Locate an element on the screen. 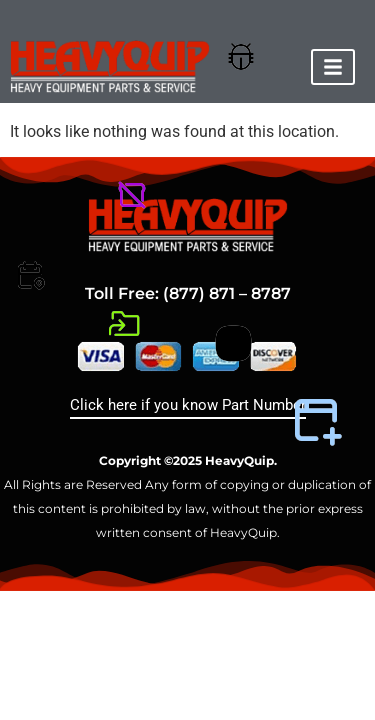  indicates gluten-free or bread-free option is located at coordinates (132, 195).